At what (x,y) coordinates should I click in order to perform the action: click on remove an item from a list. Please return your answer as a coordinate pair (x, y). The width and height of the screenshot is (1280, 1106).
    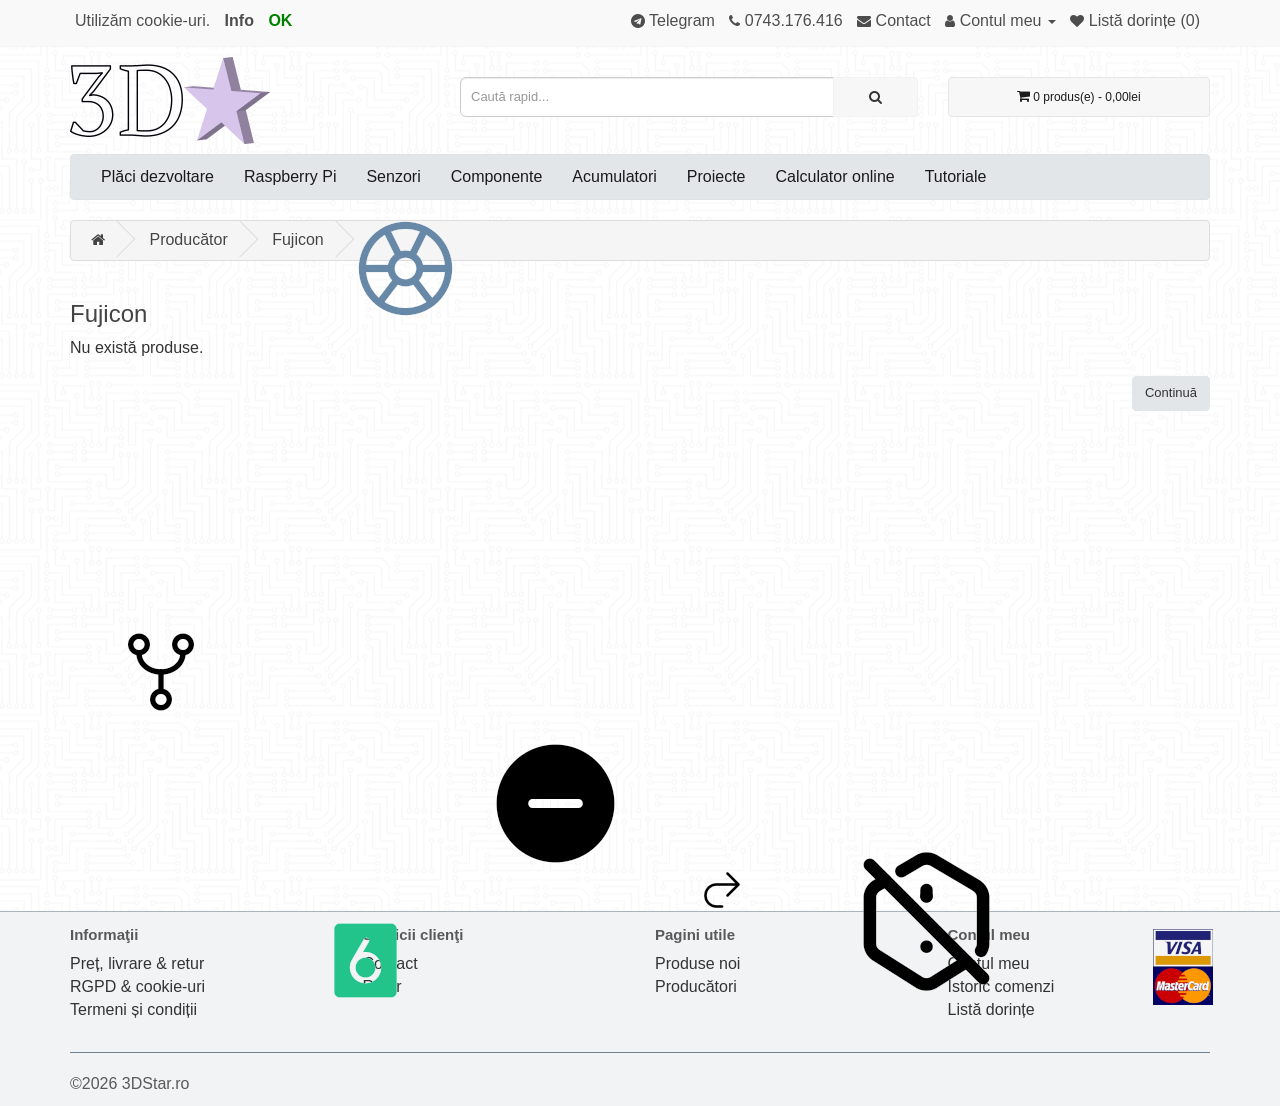
    Looking at the image, I should click on (555, 803).